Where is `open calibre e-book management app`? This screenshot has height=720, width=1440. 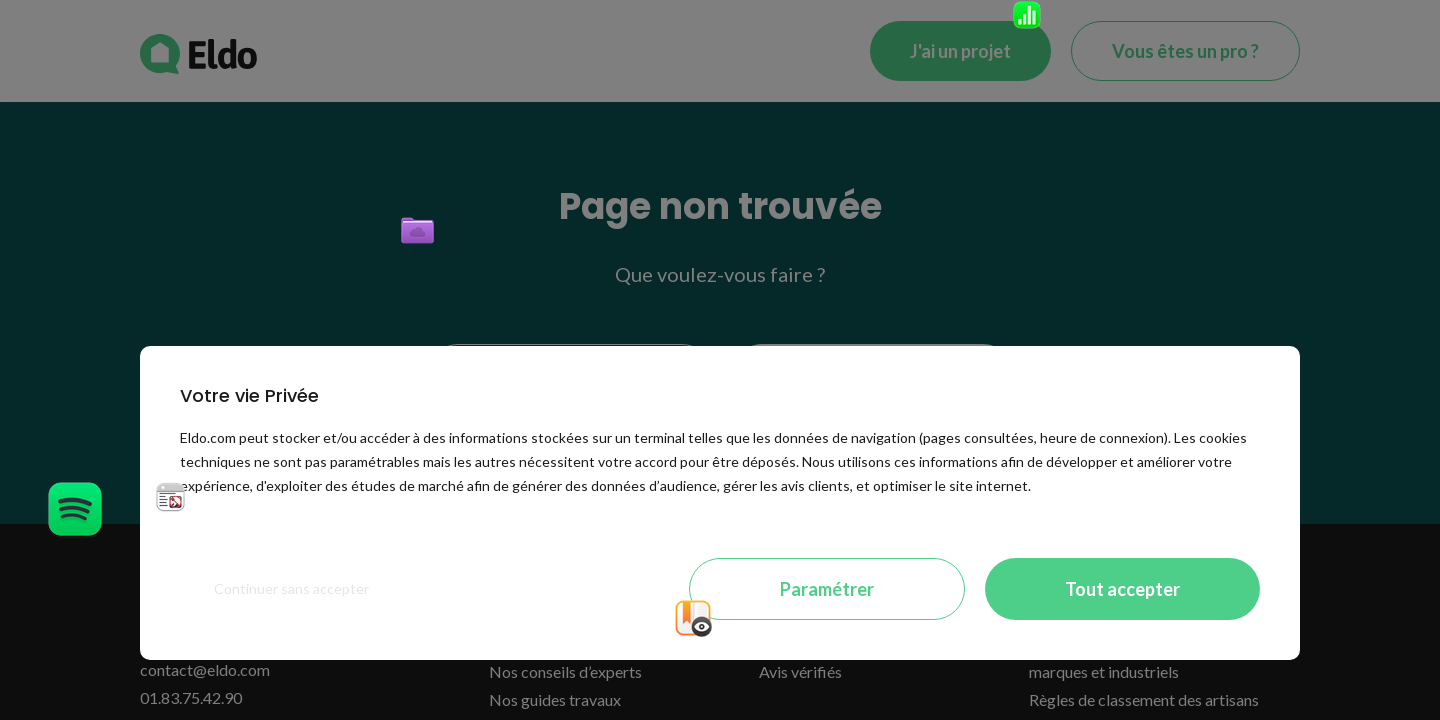 open calibre e-book management app is located at coordinates (693, 618).